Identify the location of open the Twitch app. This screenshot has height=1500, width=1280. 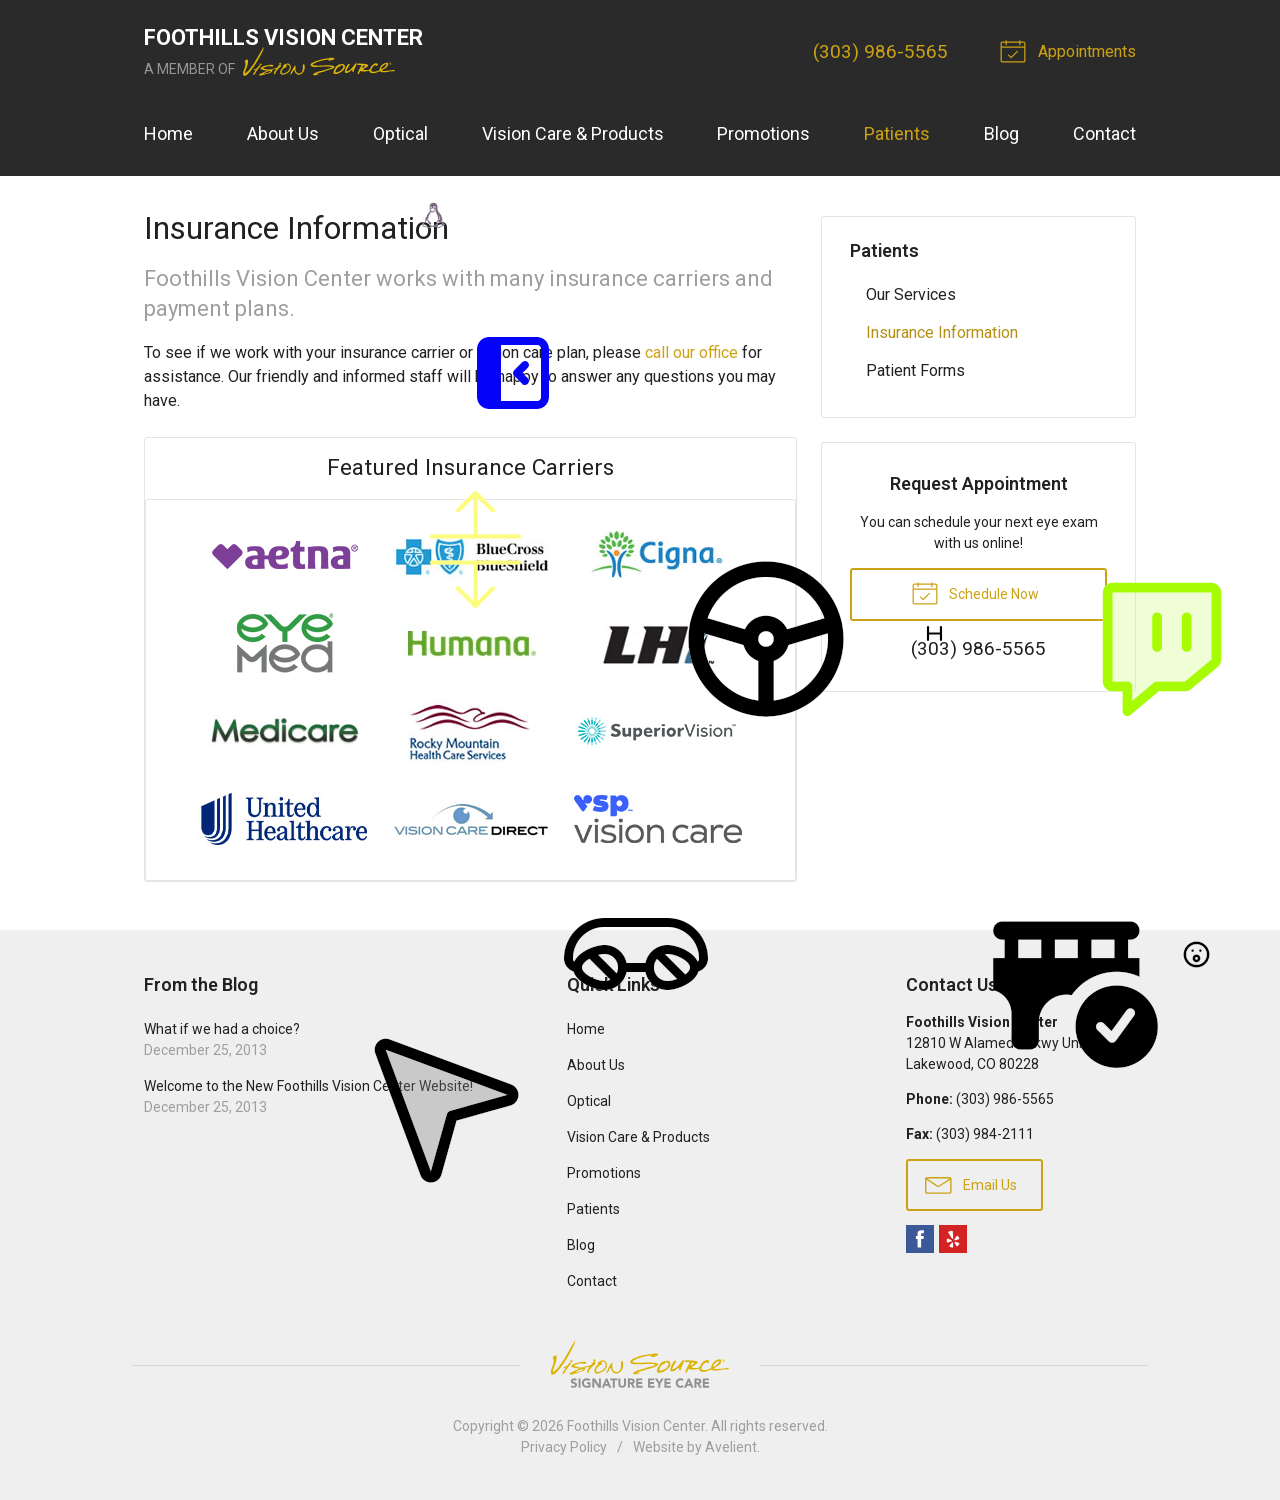
(1162, 642).